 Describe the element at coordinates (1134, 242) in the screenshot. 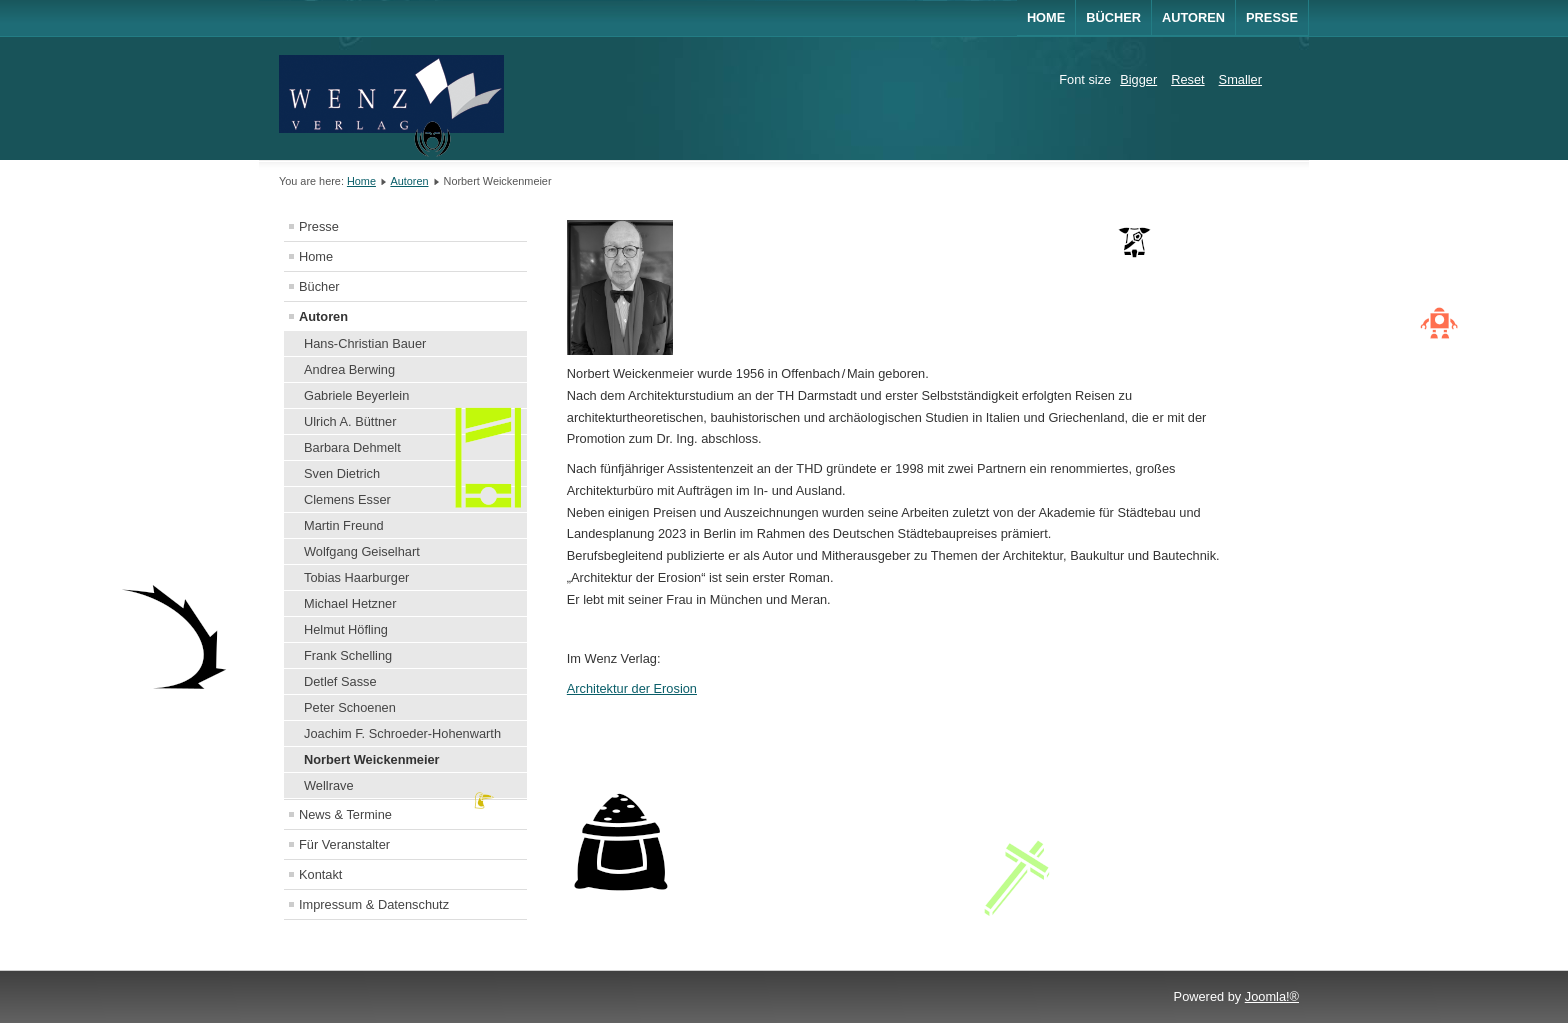

I see `equip heart-protecting armor` at that location.